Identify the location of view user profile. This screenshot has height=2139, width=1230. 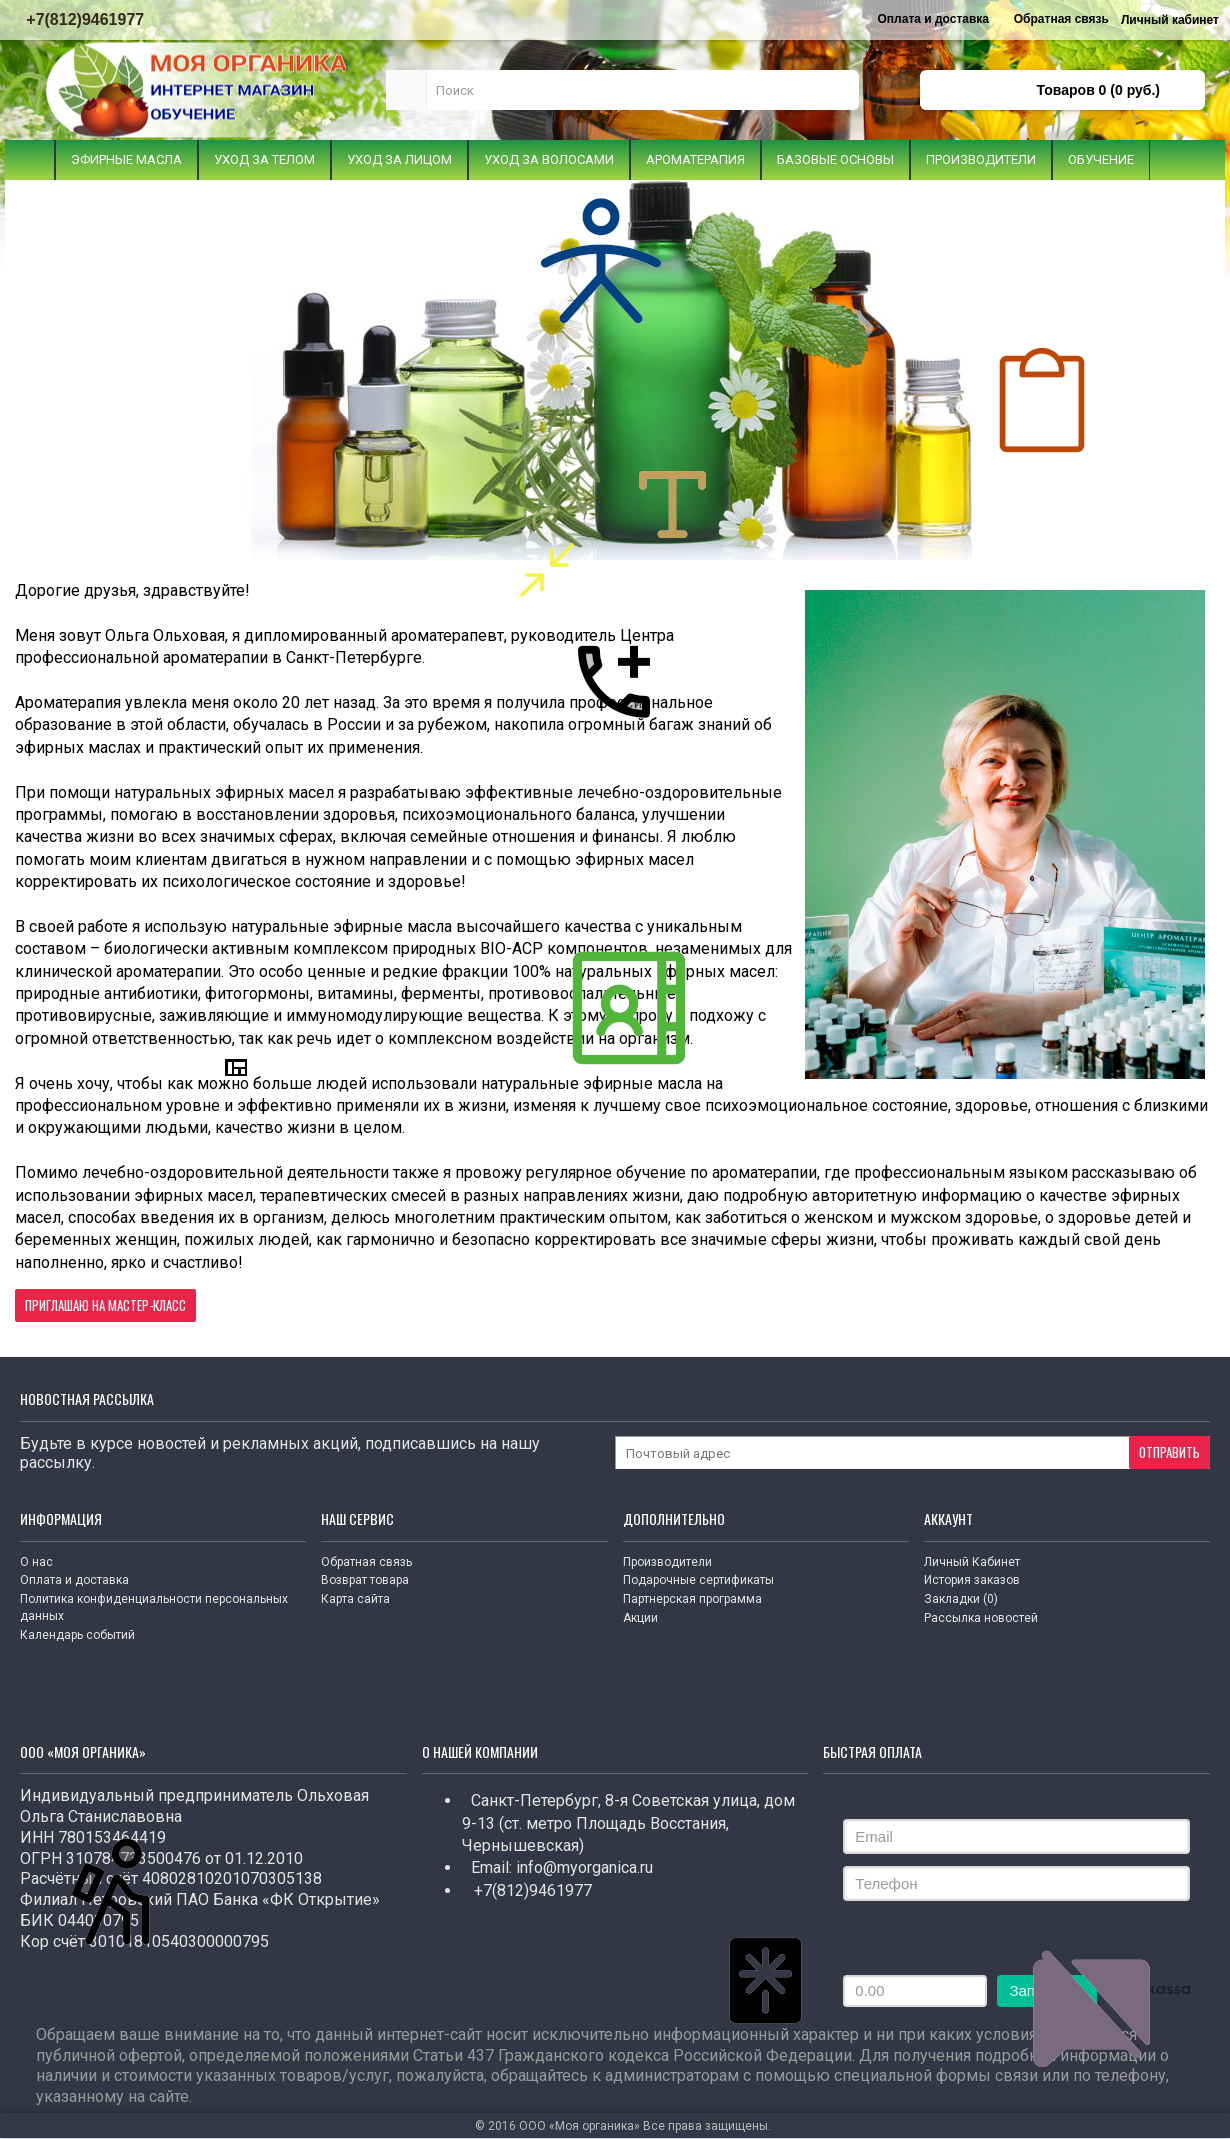
(601, 263).